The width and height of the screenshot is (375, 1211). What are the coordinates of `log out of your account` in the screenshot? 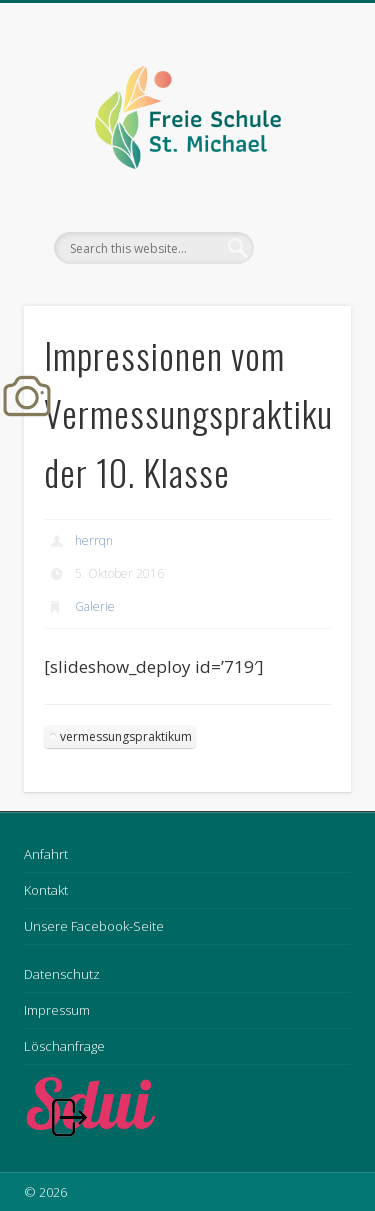 It's located at (66, 1117).